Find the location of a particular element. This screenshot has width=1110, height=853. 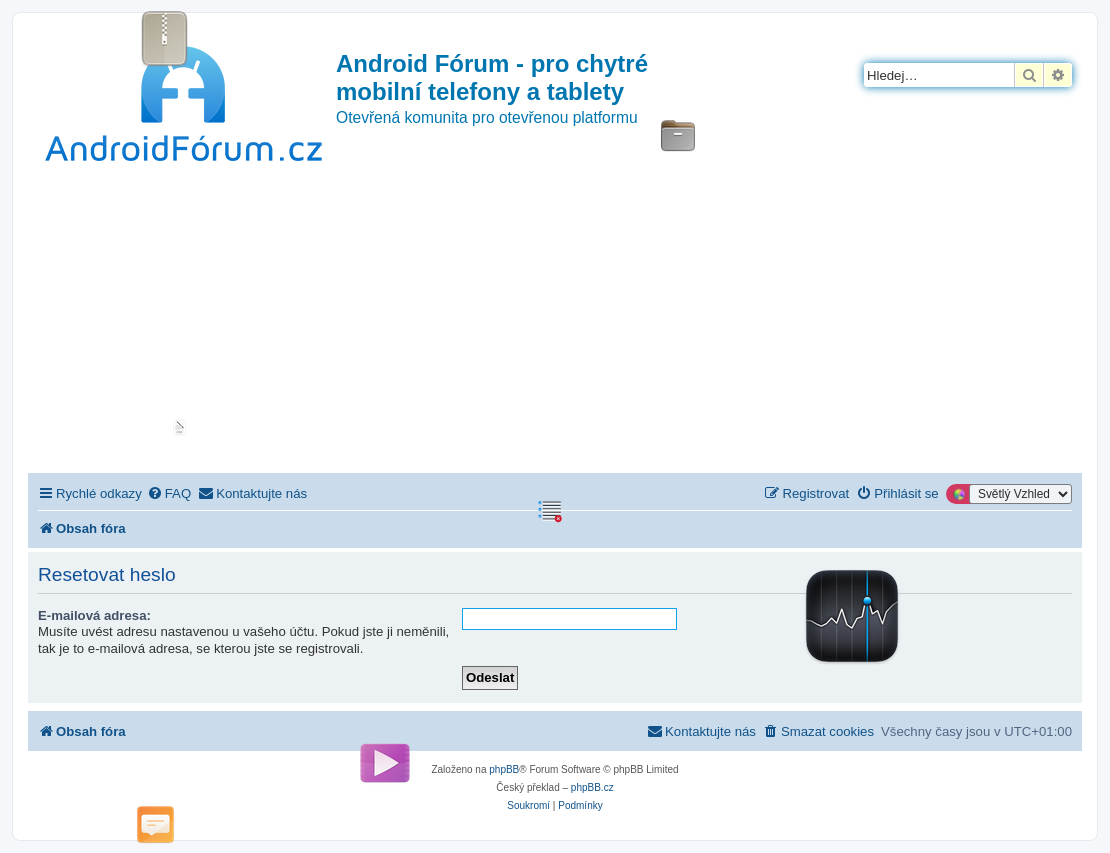

open celluloid media player is located at coordinates (385, 763).